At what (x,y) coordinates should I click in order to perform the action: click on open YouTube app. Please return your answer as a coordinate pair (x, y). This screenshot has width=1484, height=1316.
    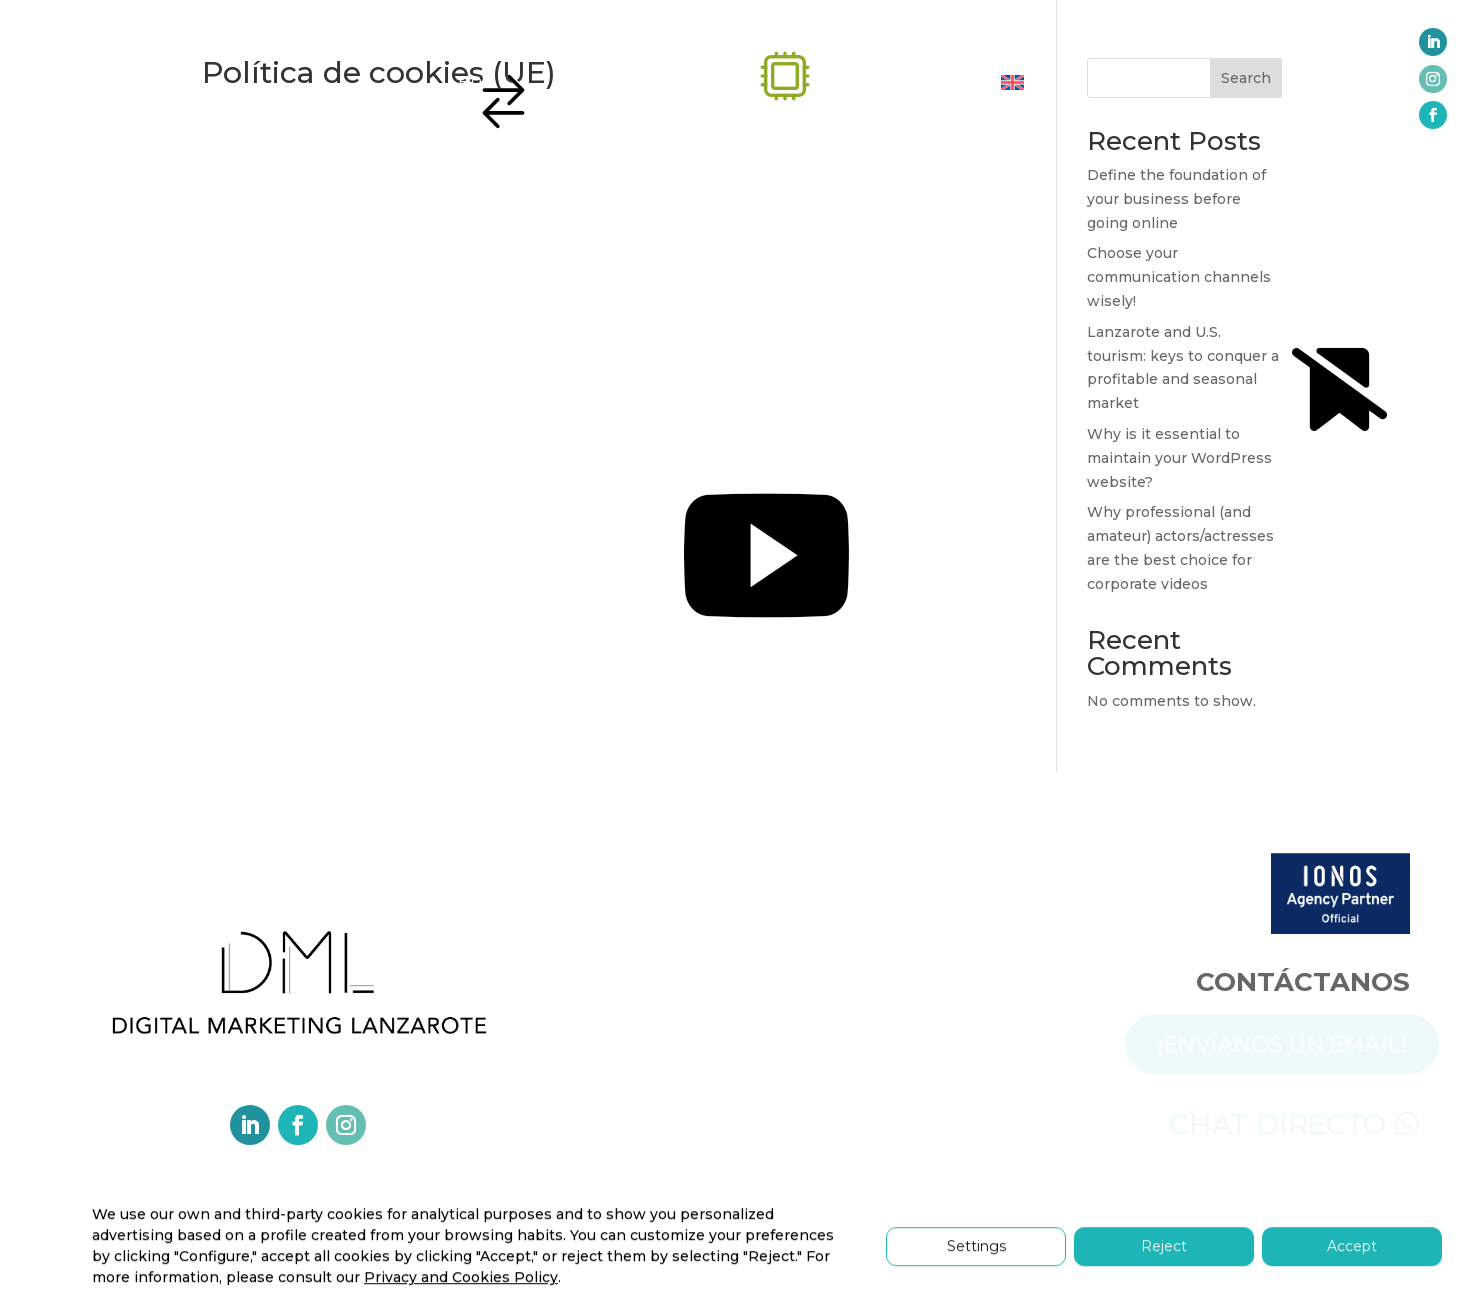
    Looking at the image, I should click on (766, 555).